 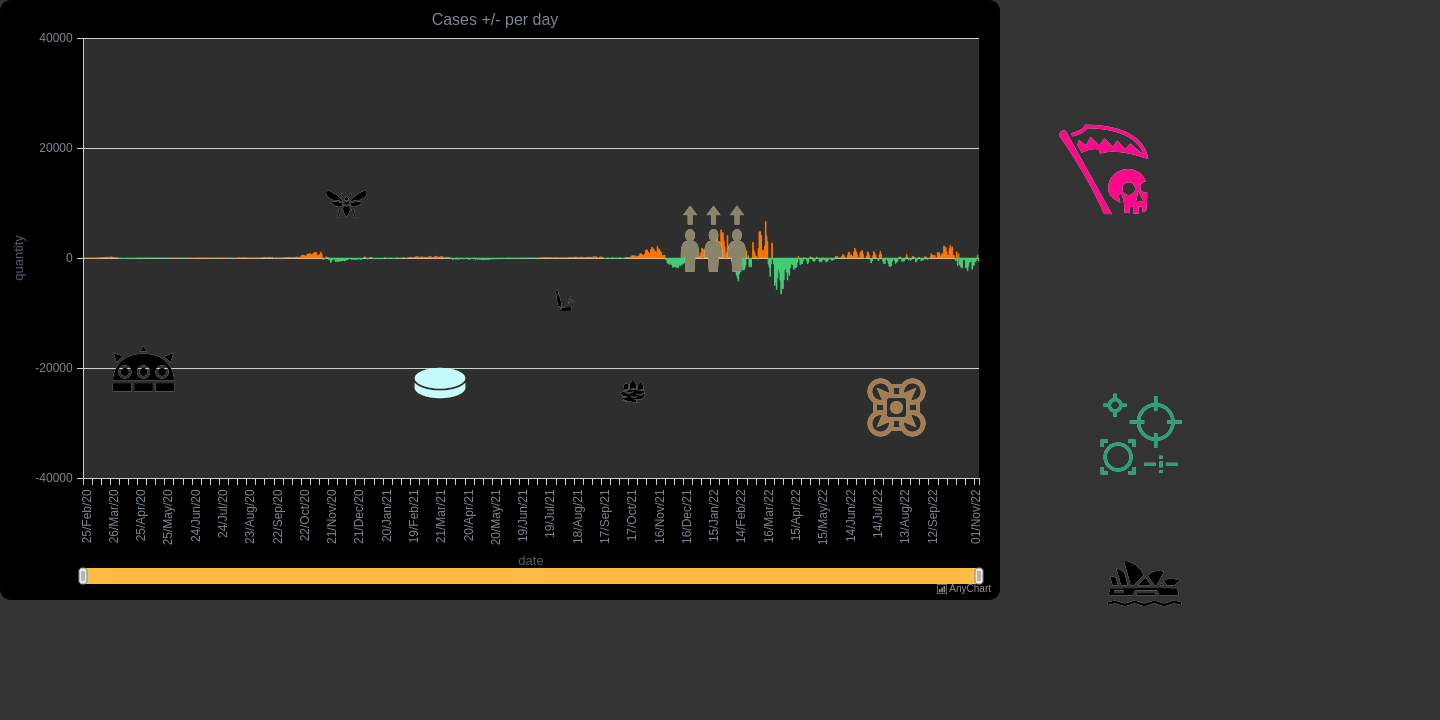 I want to click on launch drone or quadcopter controls, so click(x=896, y=407).